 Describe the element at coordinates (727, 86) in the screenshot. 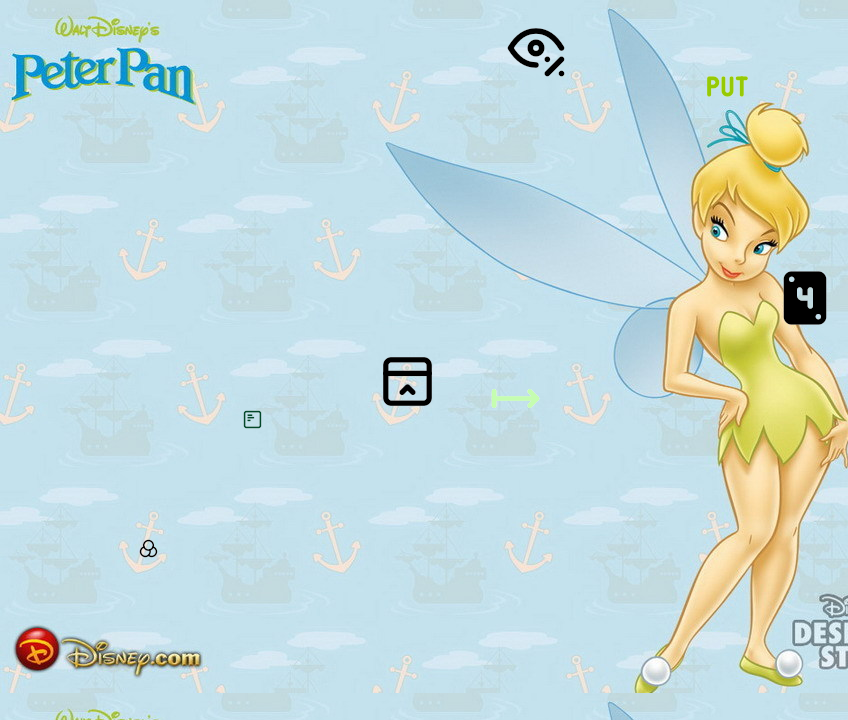

I see `indicates an HTTP PUT request method` at that location.